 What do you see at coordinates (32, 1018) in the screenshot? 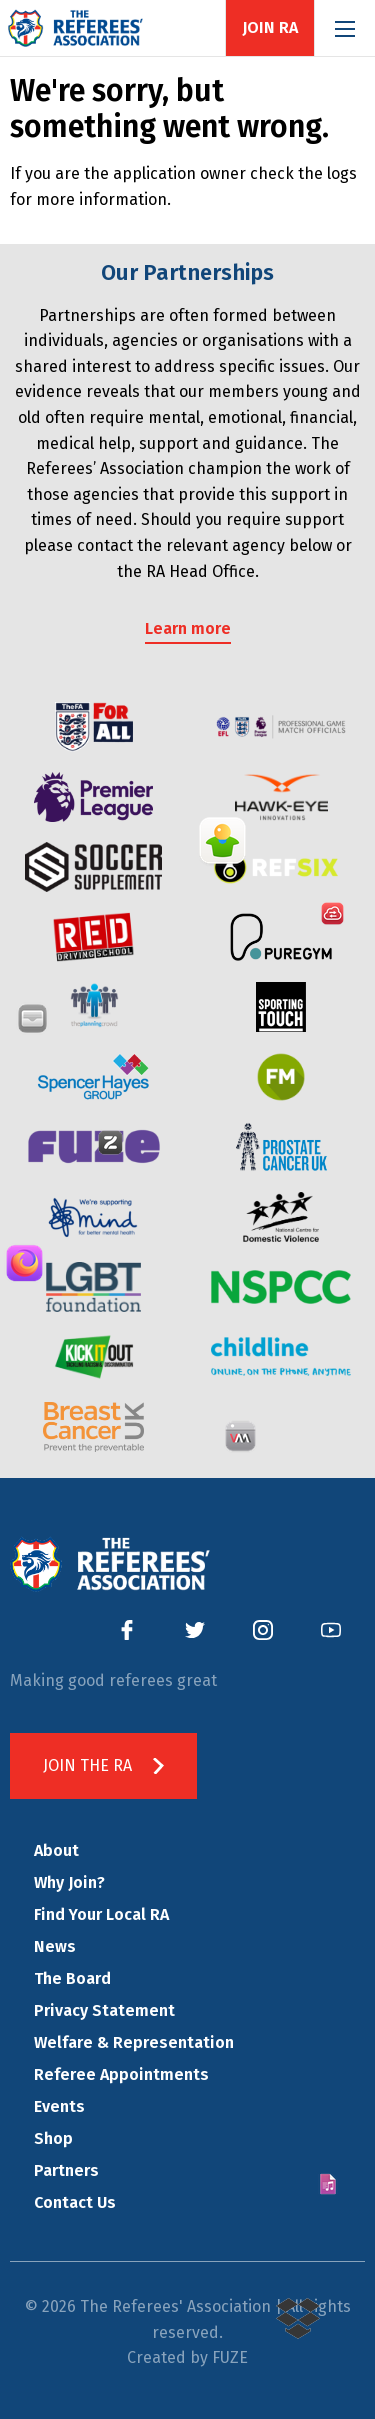
I see `open apple wallet app` at bounding box center [32, 1018].